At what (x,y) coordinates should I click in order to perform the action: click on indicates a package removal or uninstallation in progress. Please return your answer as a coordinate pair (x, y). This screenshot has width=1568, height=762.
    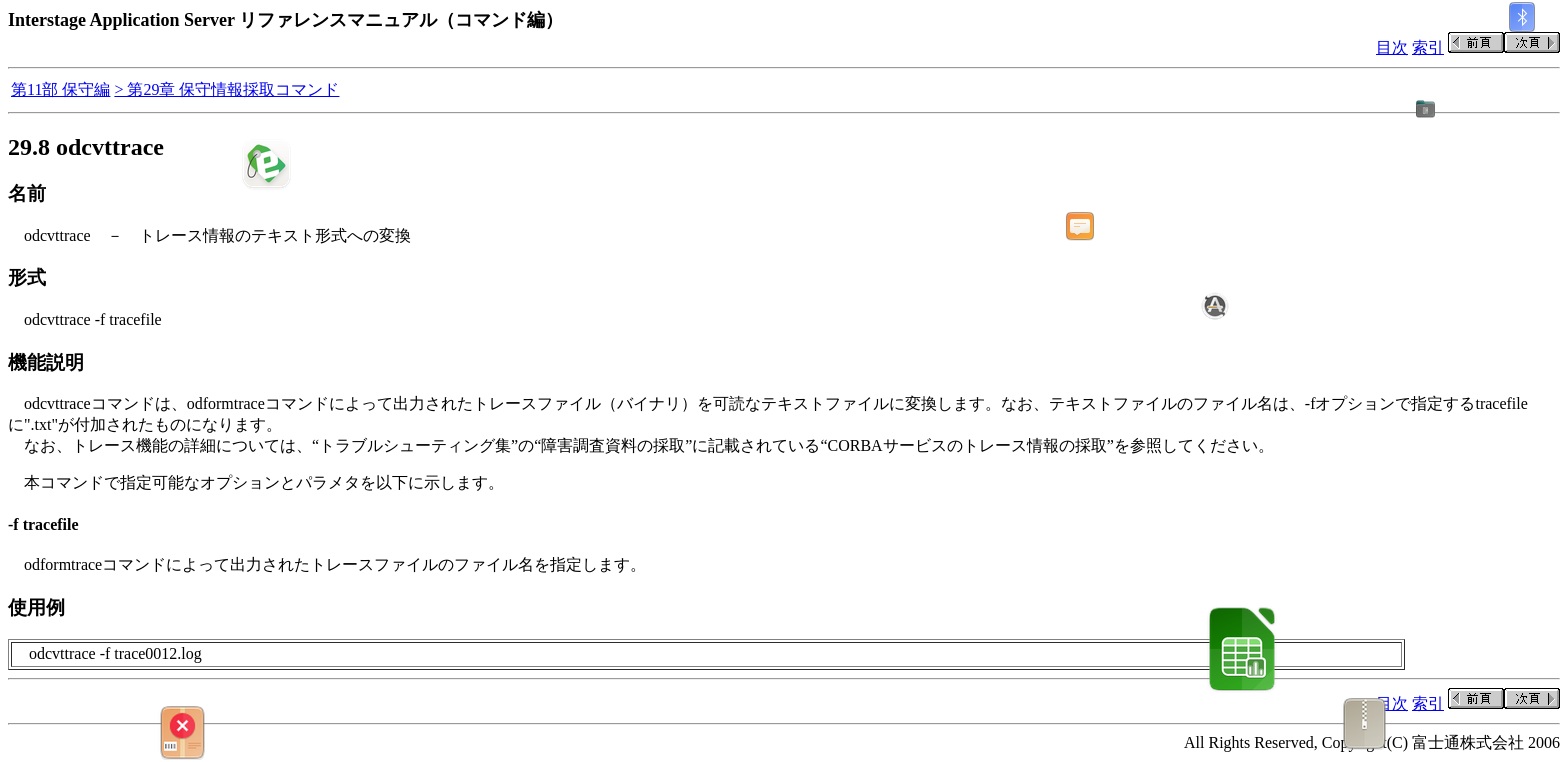
    Looking at the image, I should click on (182, 732).